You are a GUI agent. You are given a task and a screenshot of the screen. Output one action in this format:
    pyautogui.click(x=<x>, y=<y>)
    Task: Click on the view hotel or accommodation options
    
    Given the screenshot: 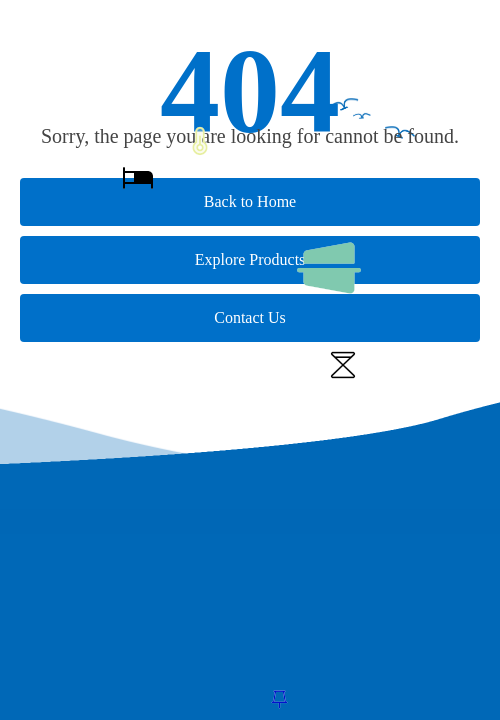 What is the action you would take?
    pyautogui.click(x=137, y=178)
    